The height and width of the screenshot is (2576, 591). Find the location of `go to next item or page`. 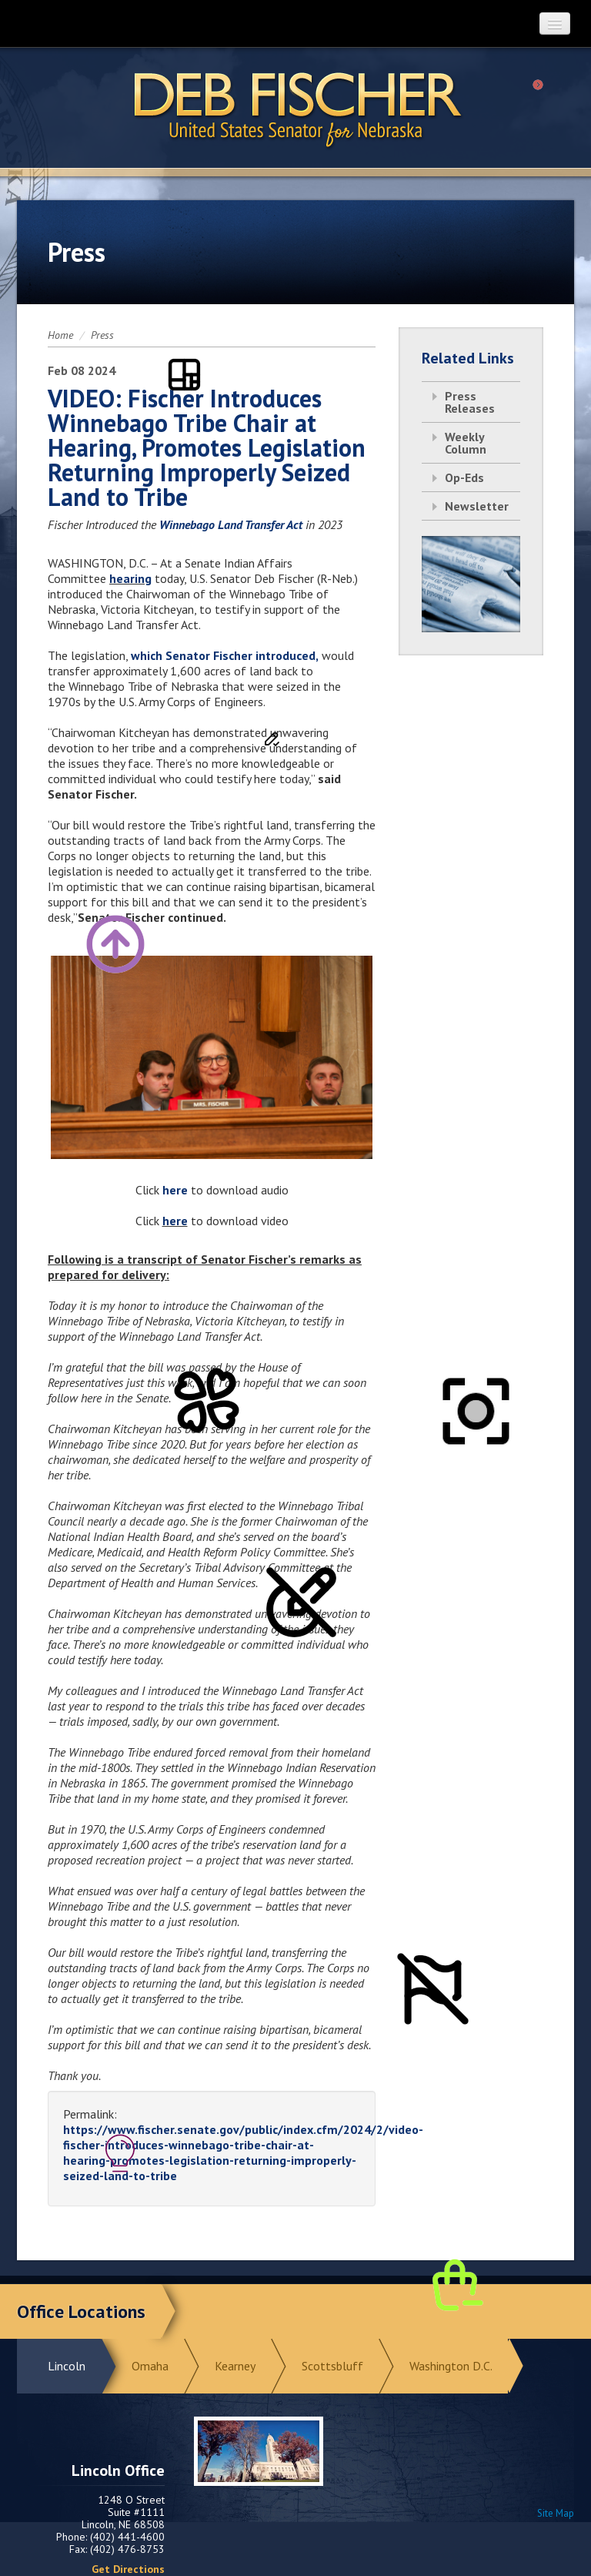

go to next item or page is located at coordinates (538, 85).